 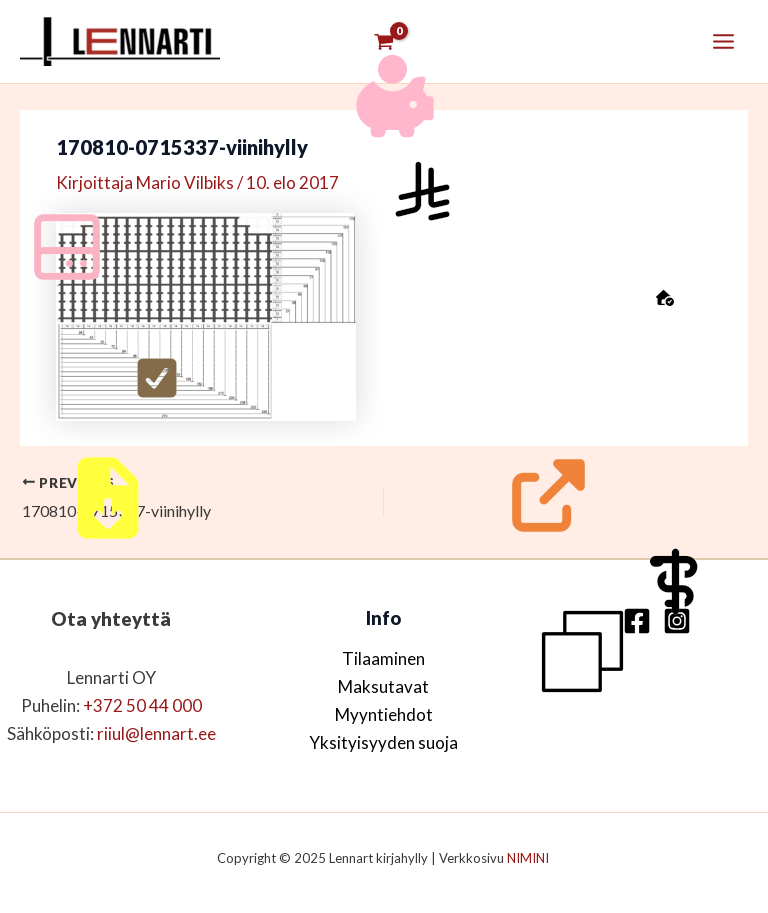 I want to click on access savings or budget features, so click(x=392, y=98).